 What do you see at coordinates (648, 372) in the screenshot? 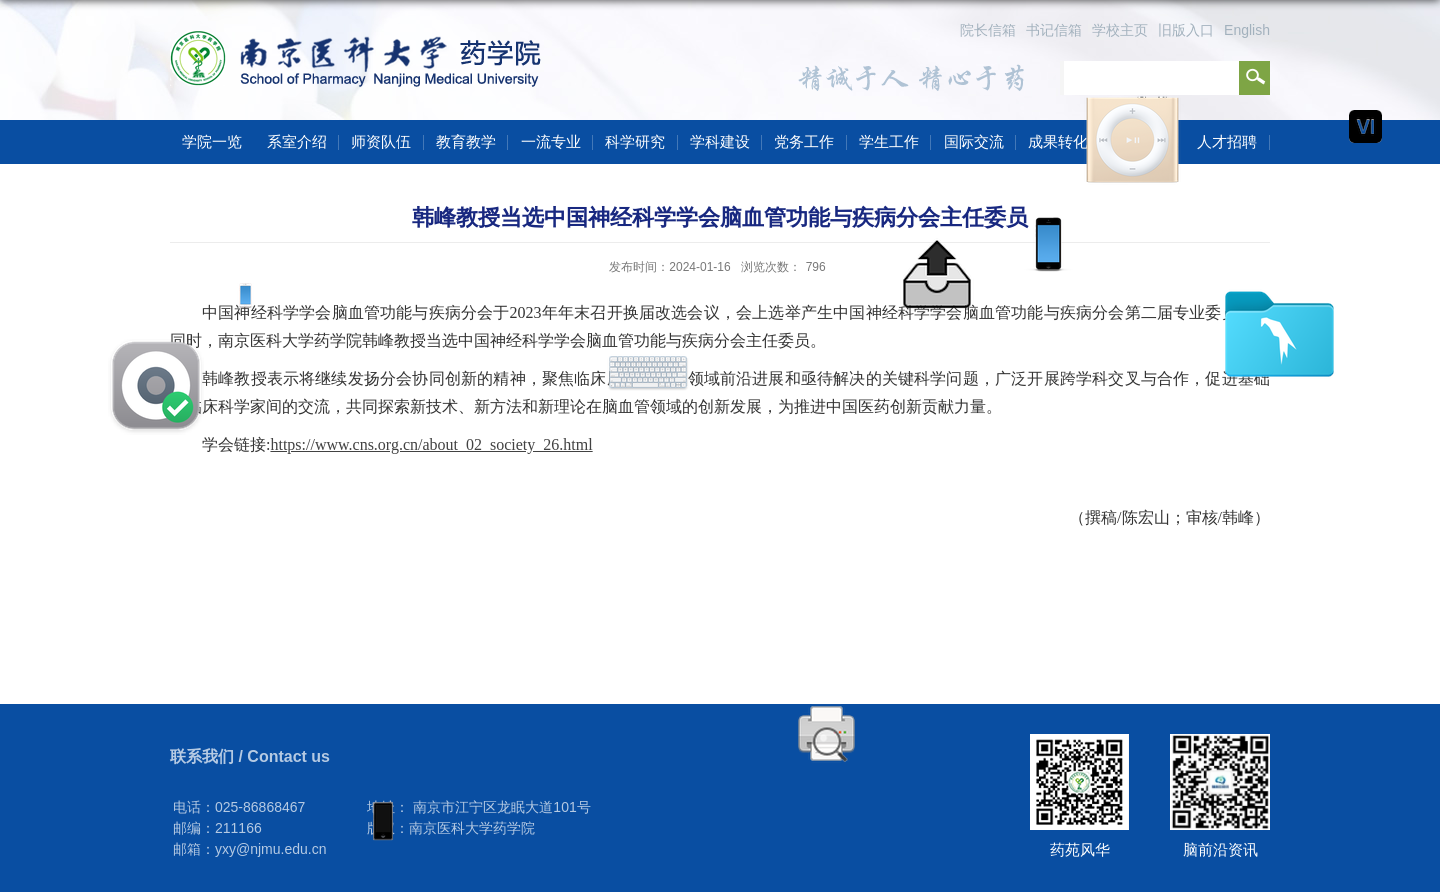
I see `connect a bluetooth keyboard` at bounding box center [648, 372].